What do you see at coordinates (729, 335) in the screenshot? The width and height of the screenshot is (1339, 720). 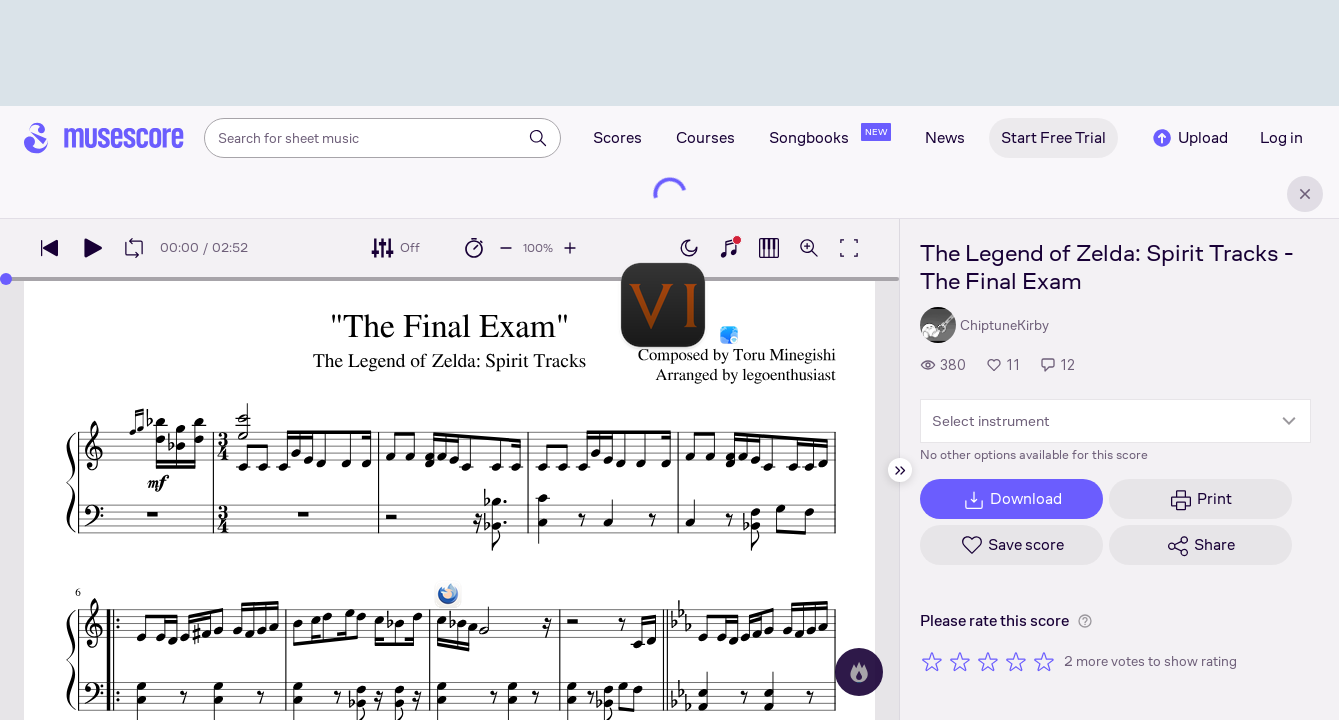 I see `open knemo network monitoring app` at bounding box center [729, 335].